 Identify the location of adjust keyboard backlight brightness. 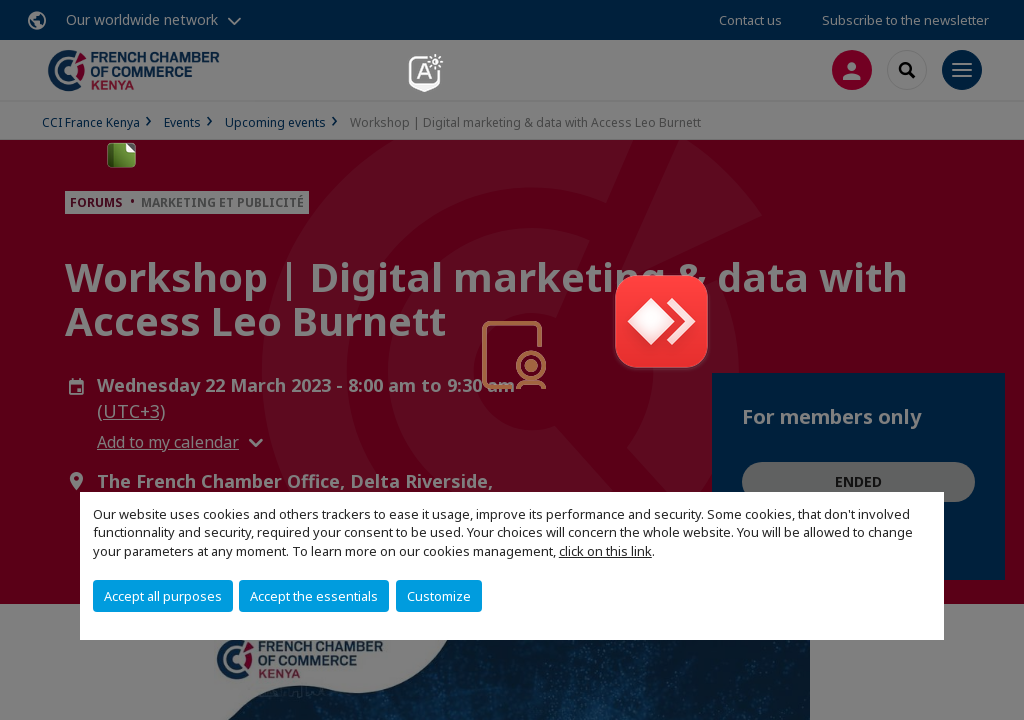
(426, 73).